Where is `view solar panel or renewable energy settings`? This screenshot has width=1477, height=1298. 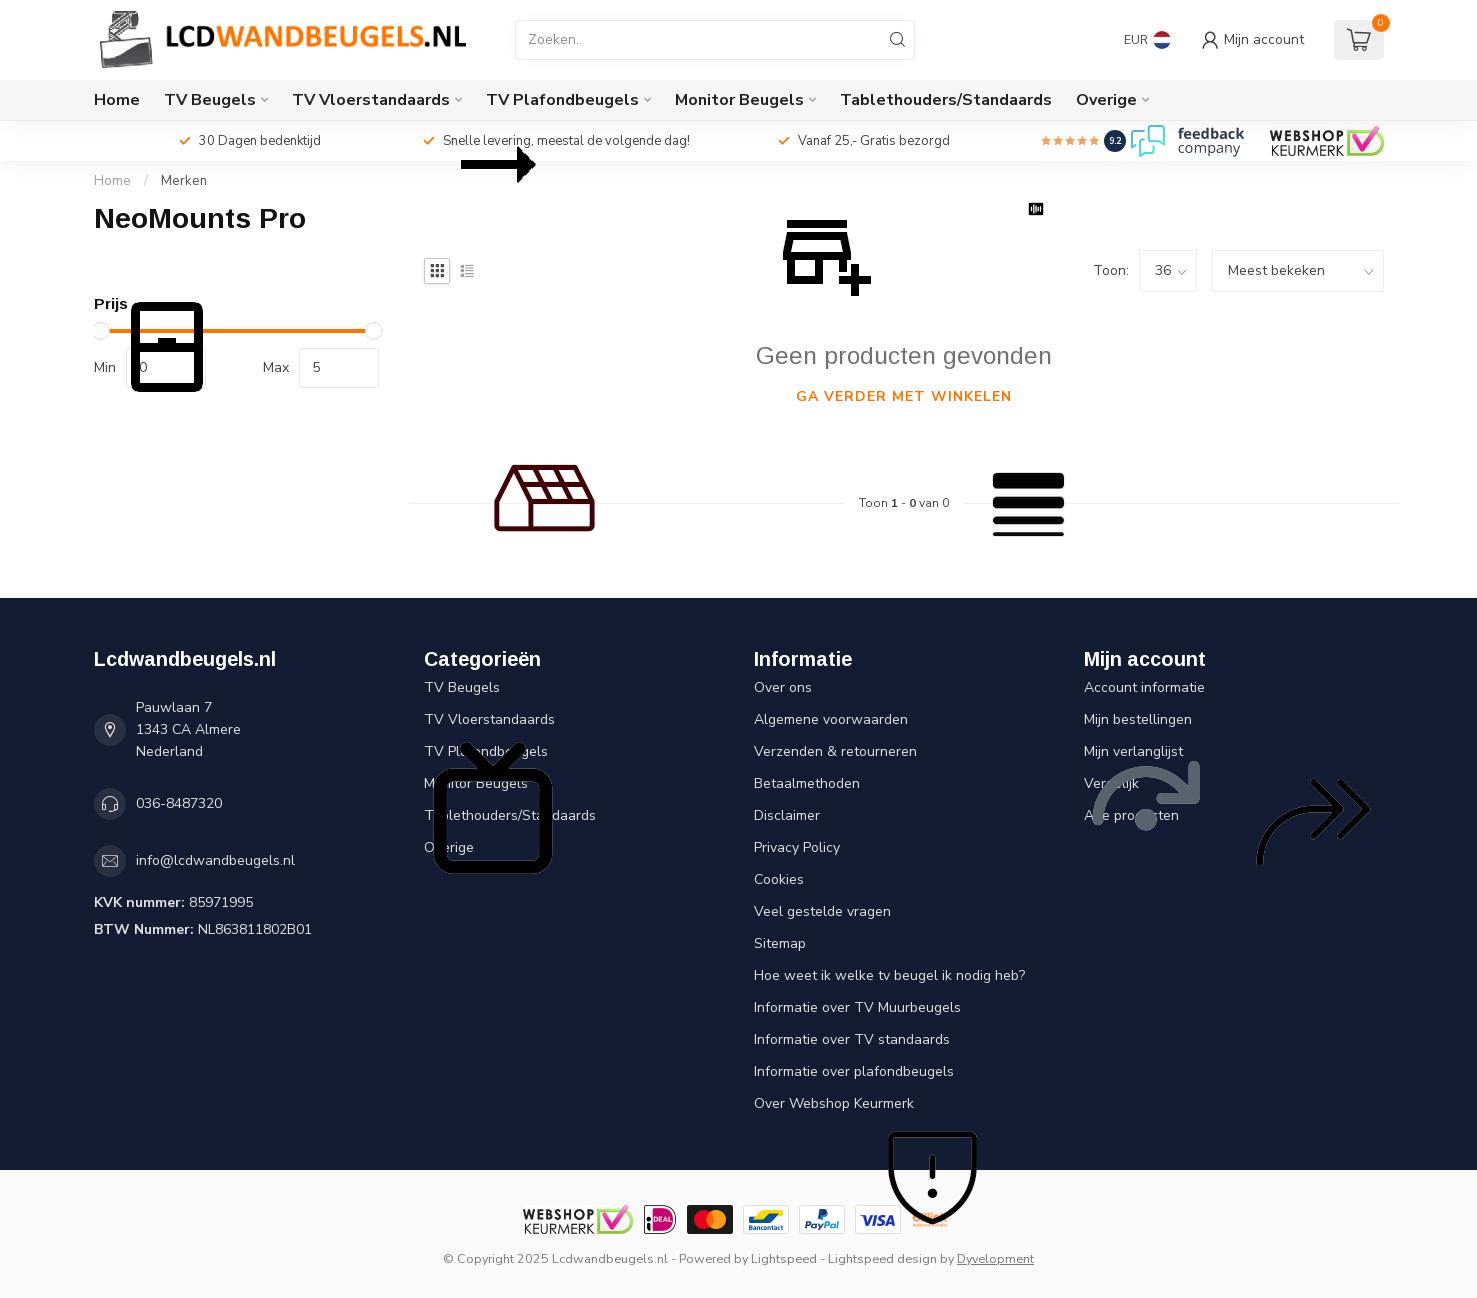 view solar panel or renewable energy settings is located at coordinates (544, 501).